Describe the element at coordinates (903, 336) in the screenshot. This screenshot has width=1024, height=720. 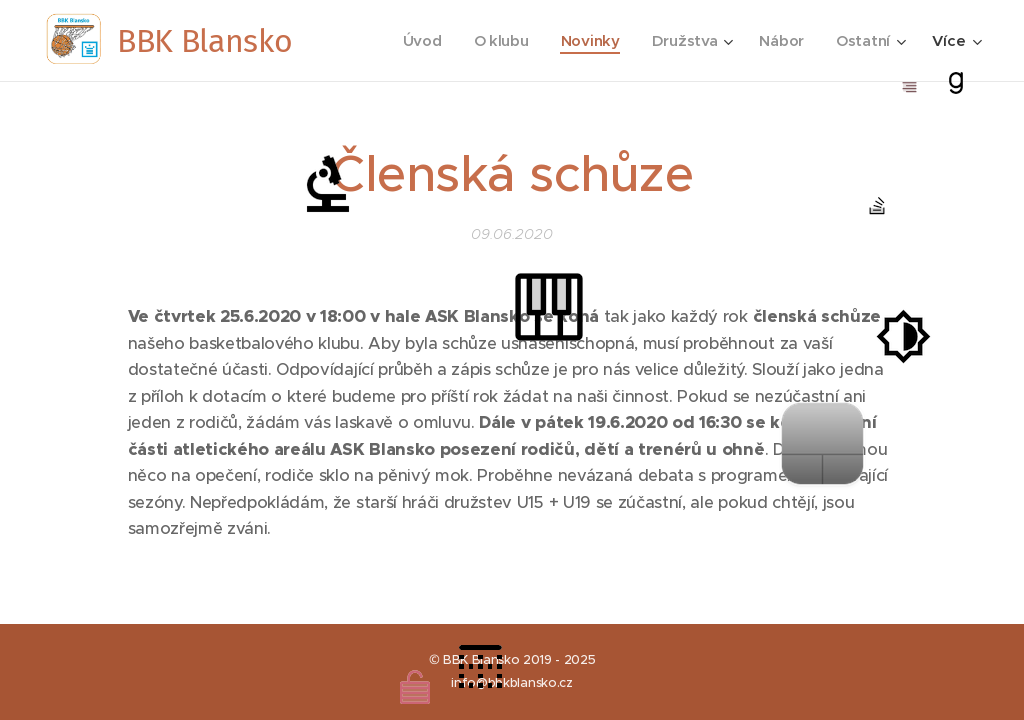
I see `adjust screen brightness level` at that location.